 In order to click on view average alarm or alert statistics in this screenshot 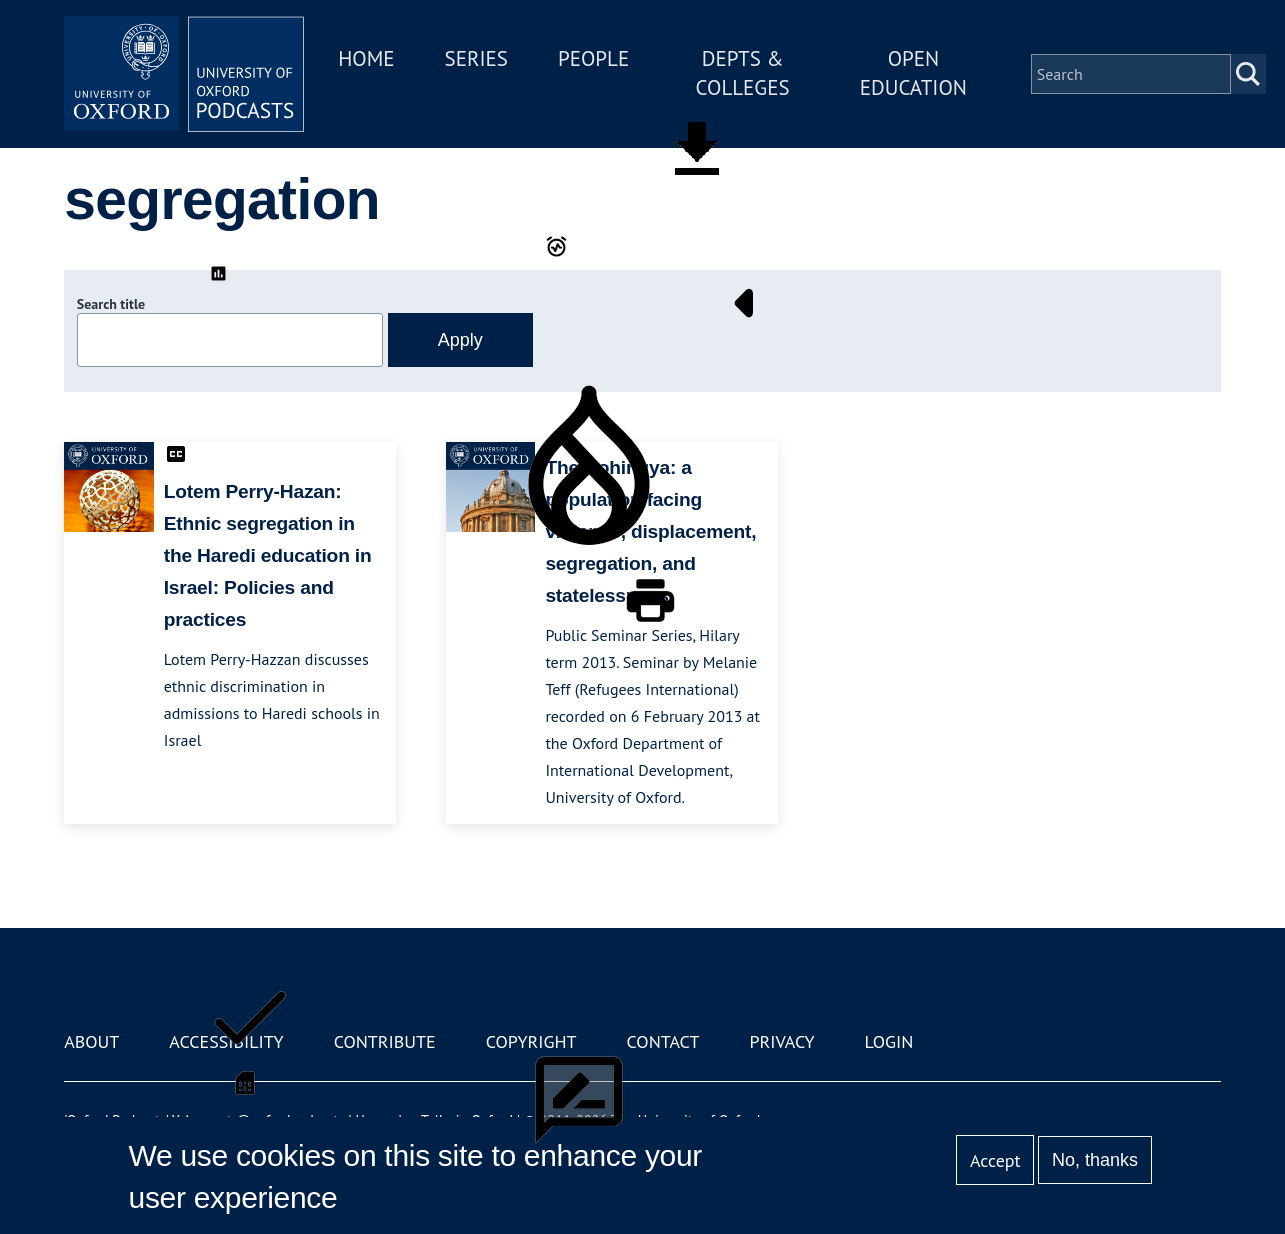, I will do `click(556, 246)`.